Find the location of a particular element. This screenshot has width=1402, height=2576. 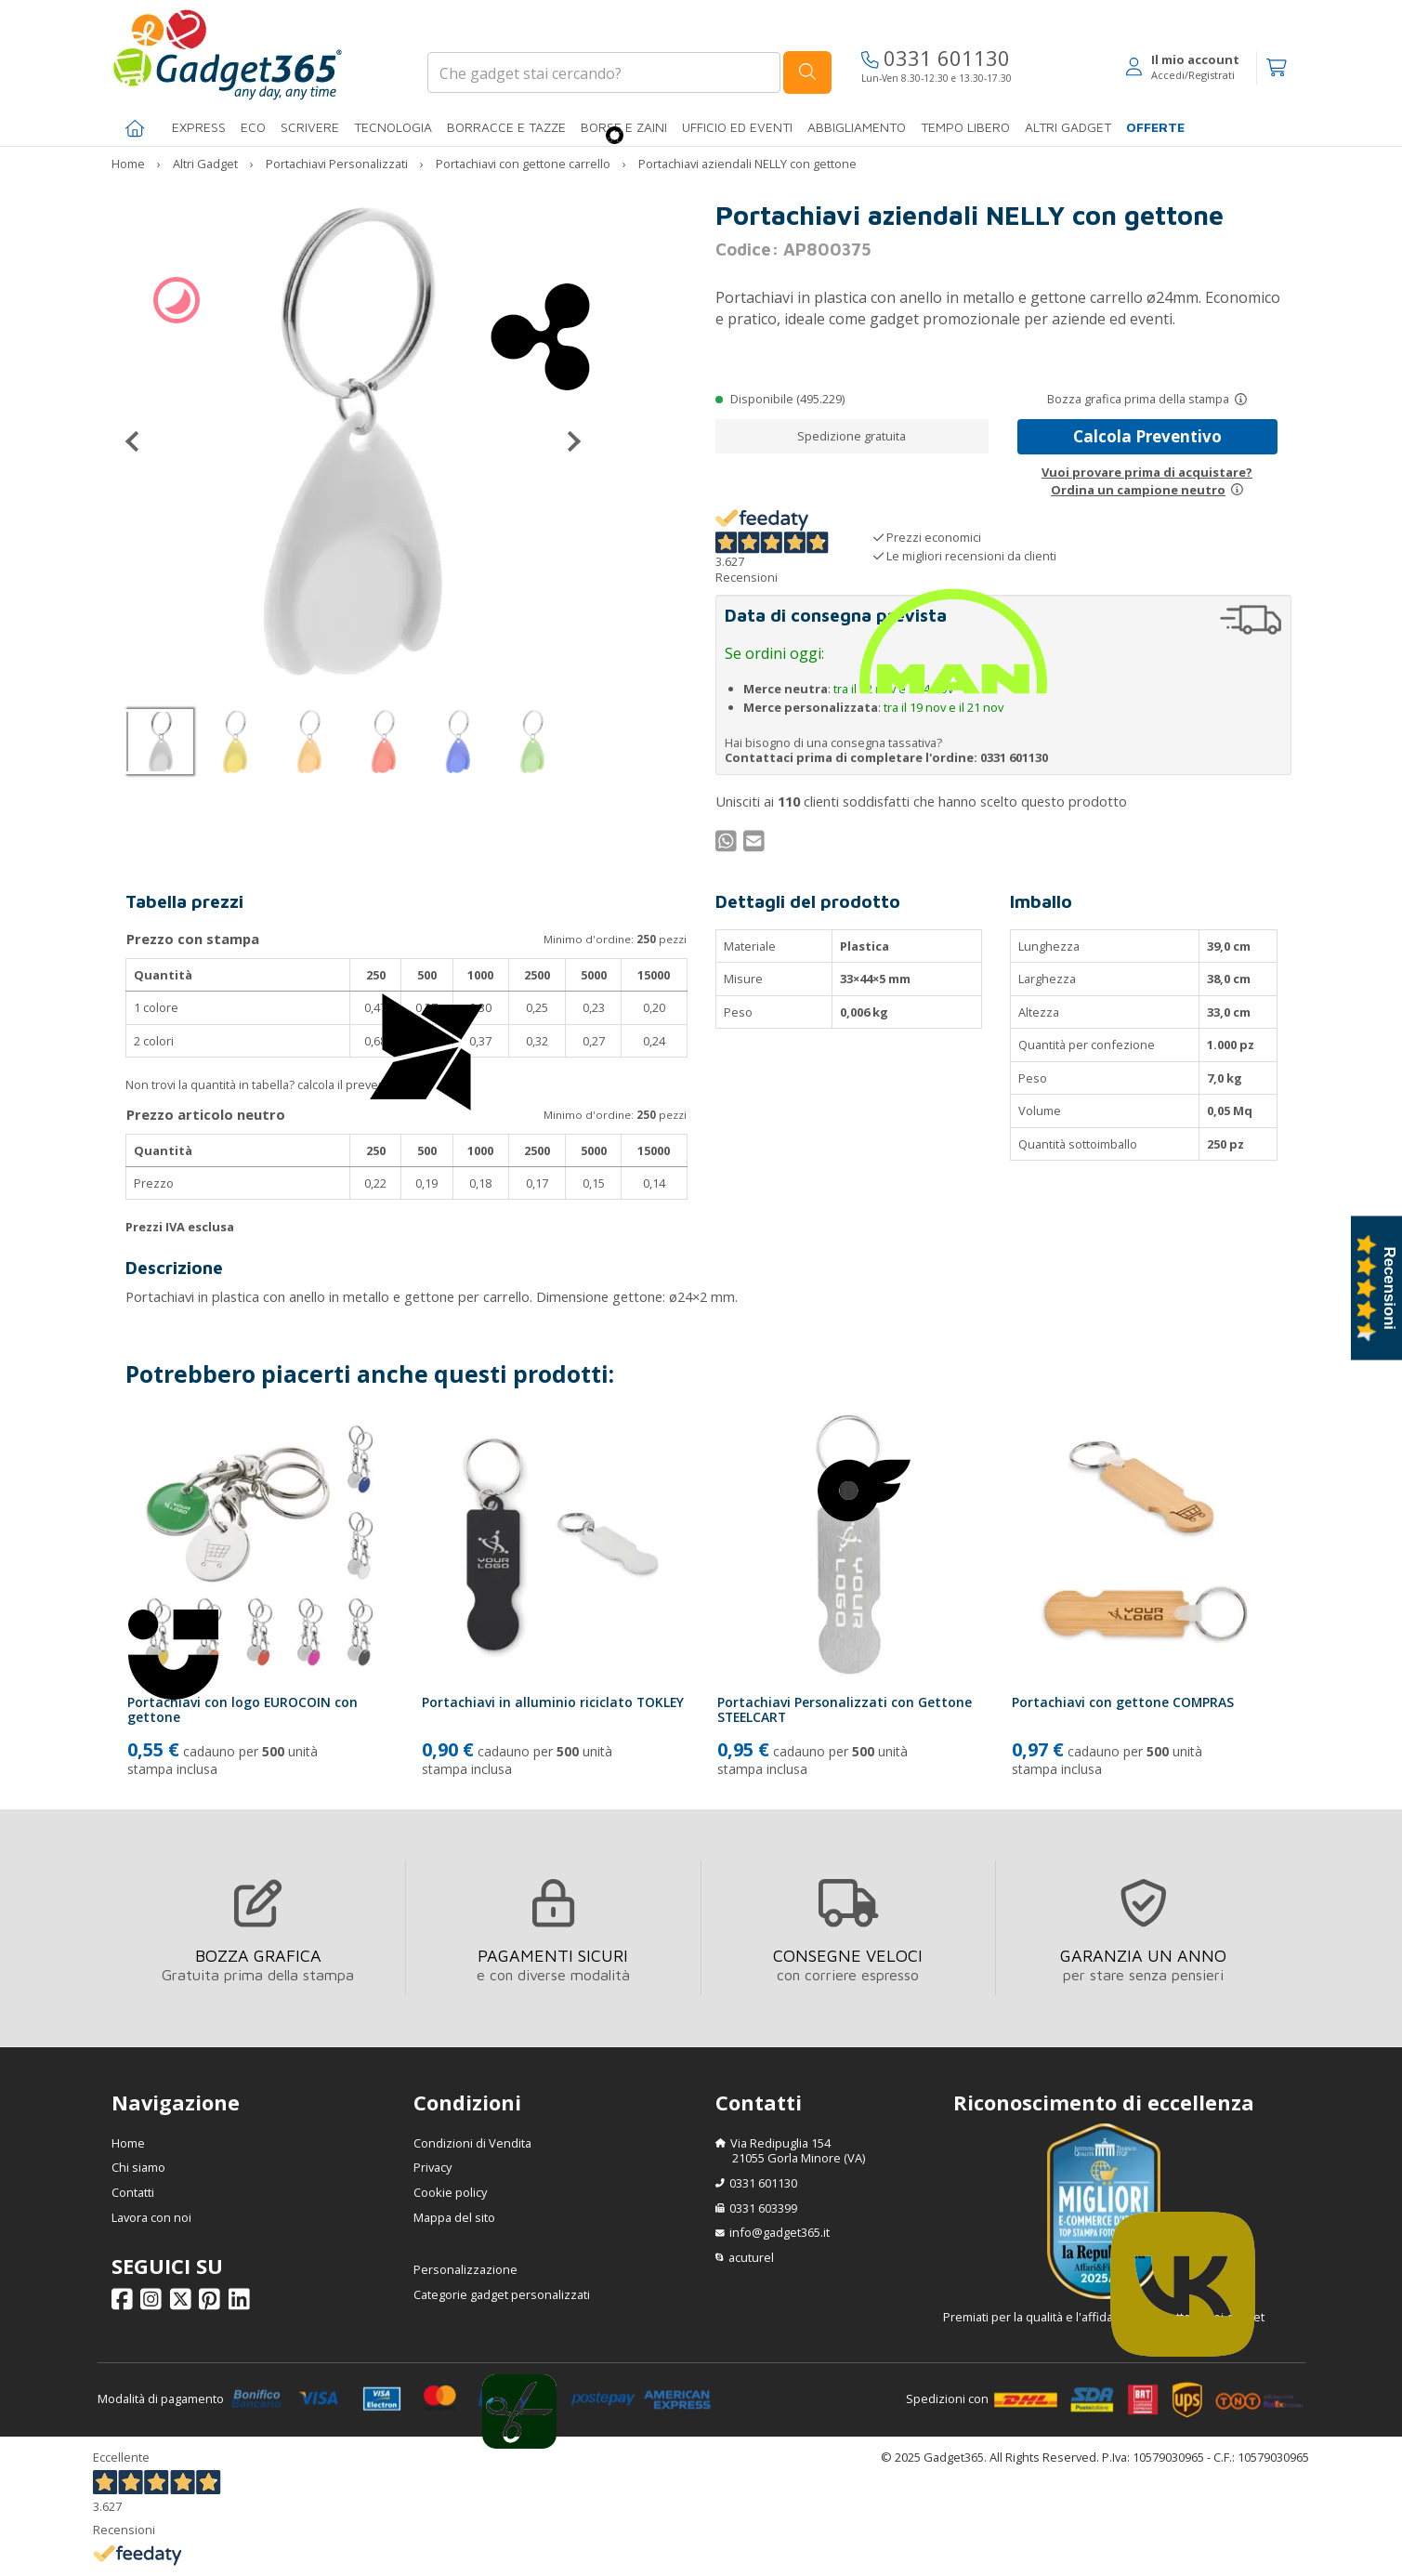

link to MODX content management system is located at coordinates (426, 1052).